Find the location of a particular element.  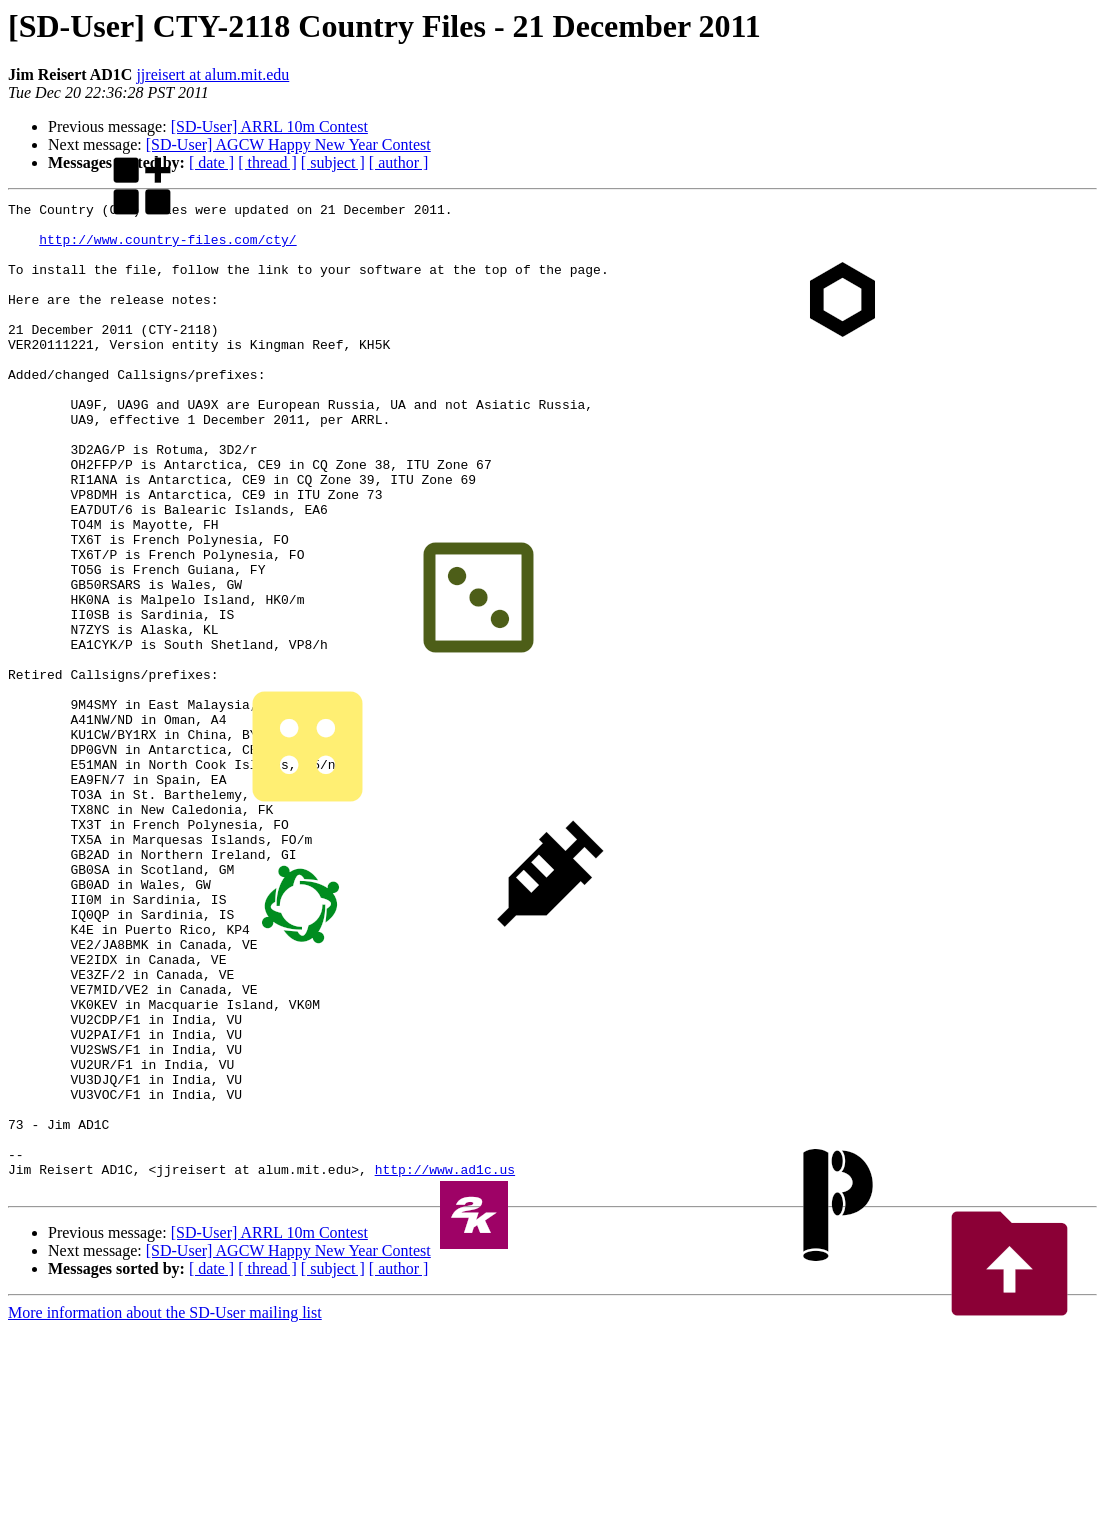

2K Games company logo is located at coordinates (474, 1215).